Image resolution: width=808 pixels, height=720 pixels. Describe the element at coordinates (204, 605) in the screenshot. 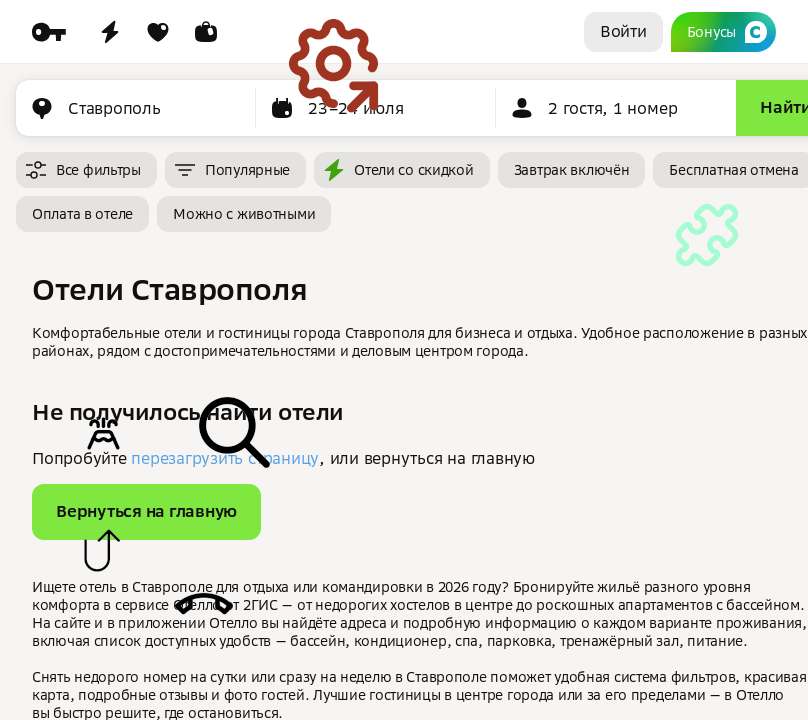

I see `end the current phone call` at that location.